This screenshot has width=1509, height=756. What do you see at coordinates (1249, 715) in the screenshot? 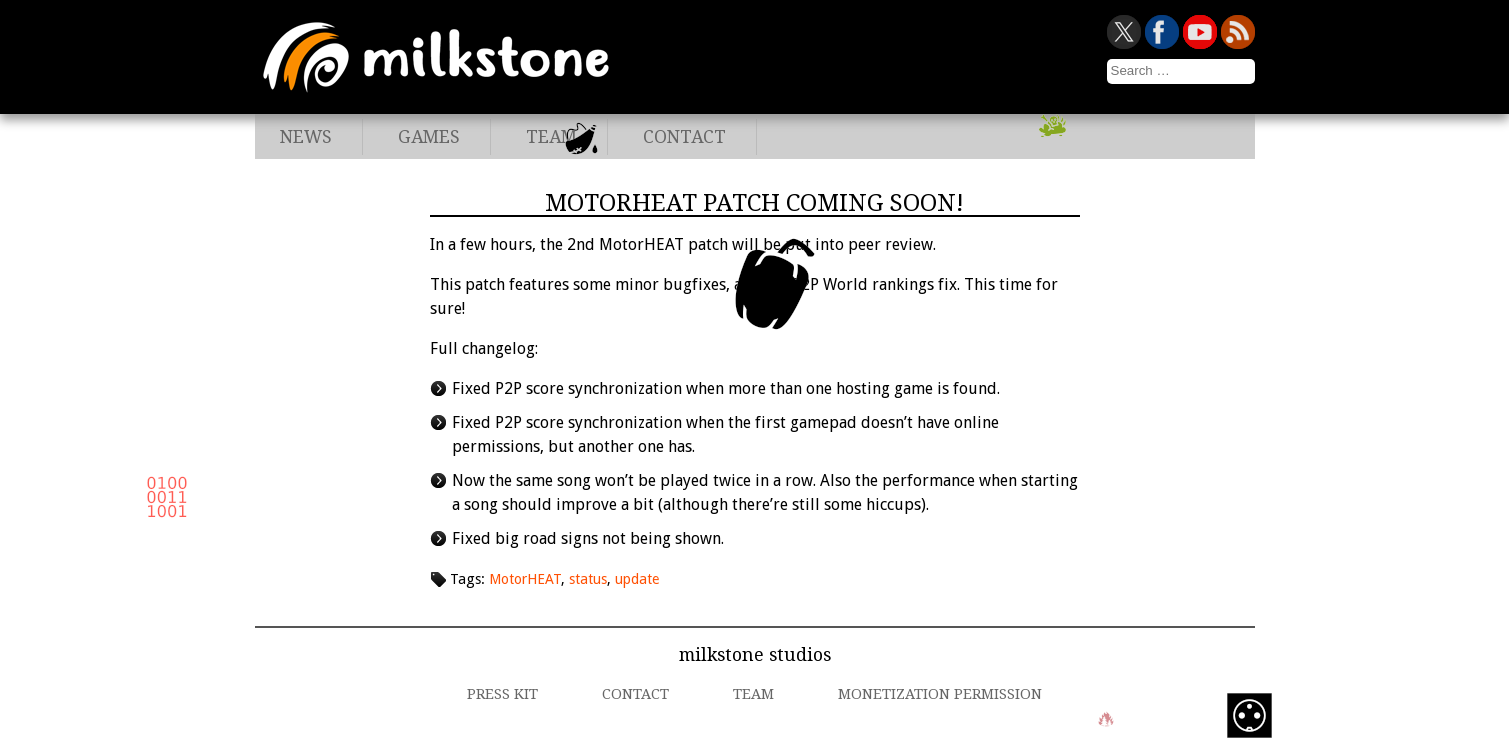
I see `indicates electrical outlet or power source location` at bounding box center [1249, 715].